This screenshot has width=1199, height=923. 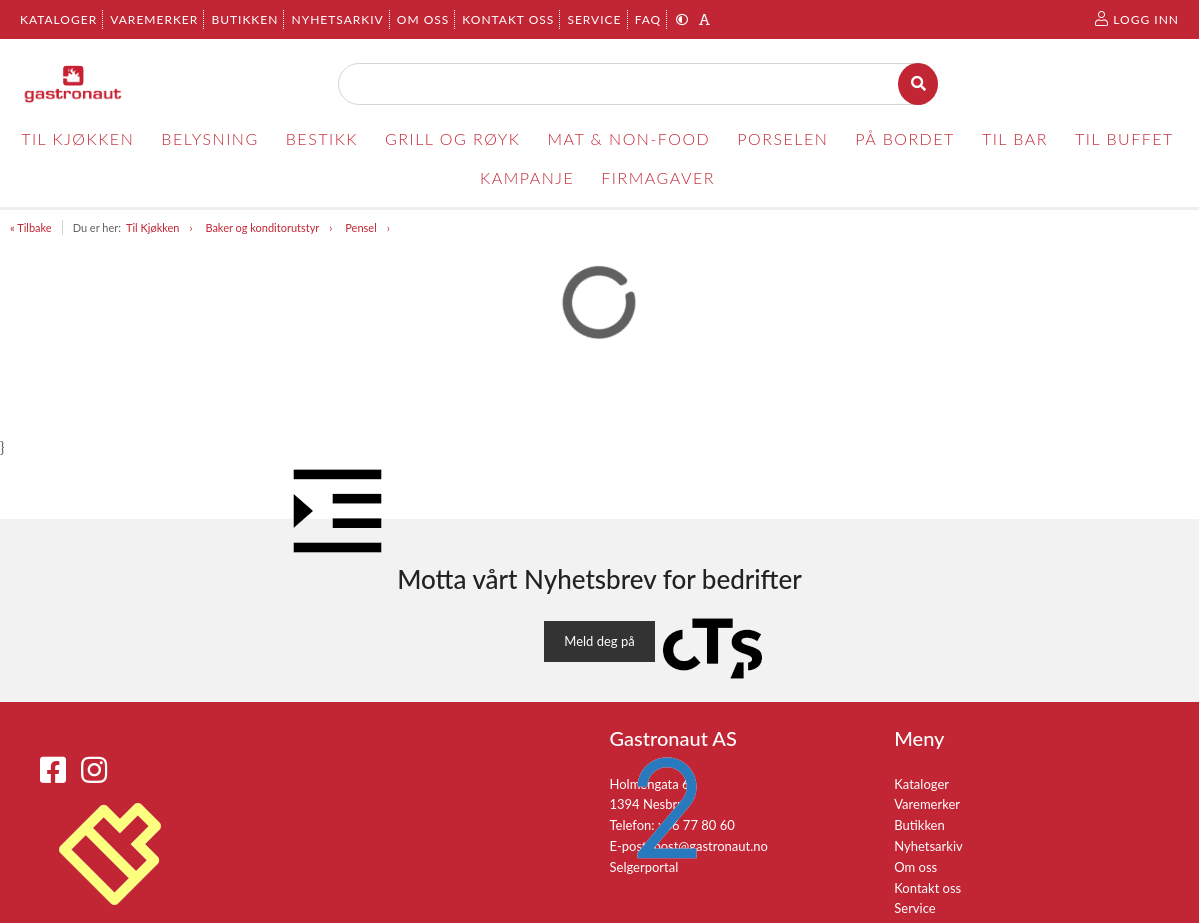 I want to click on CTS corporation logo, so click(x=712, y=648).